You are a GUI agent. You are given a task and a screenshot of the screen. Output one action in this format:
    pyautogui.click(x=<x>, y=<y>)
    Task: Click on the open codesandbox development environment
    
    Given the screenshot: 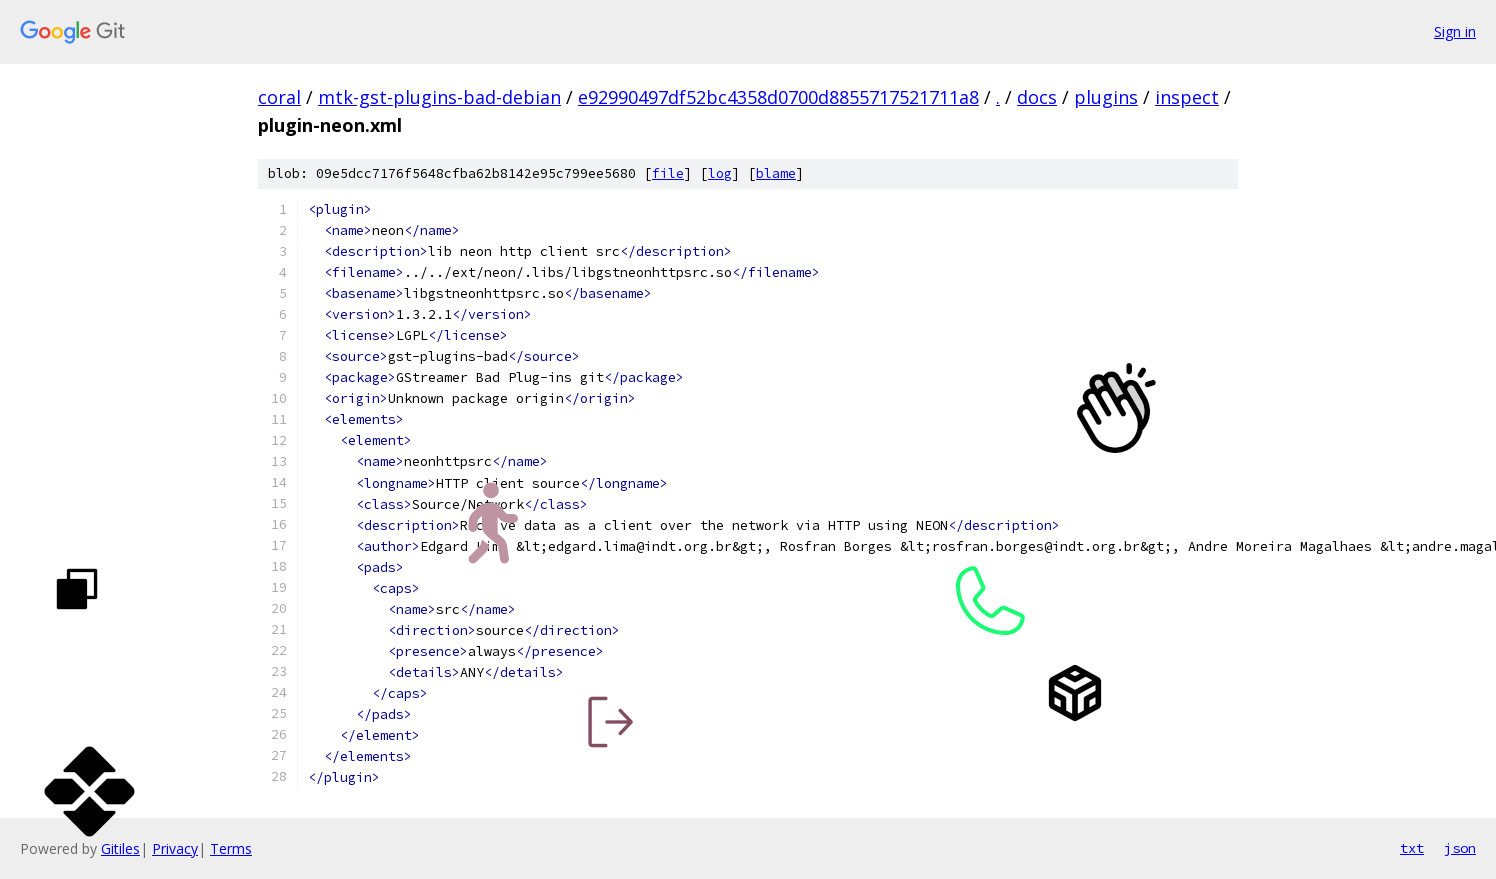 What is the action you would take?
    pyautogui.click(x=1075, y=693)
    